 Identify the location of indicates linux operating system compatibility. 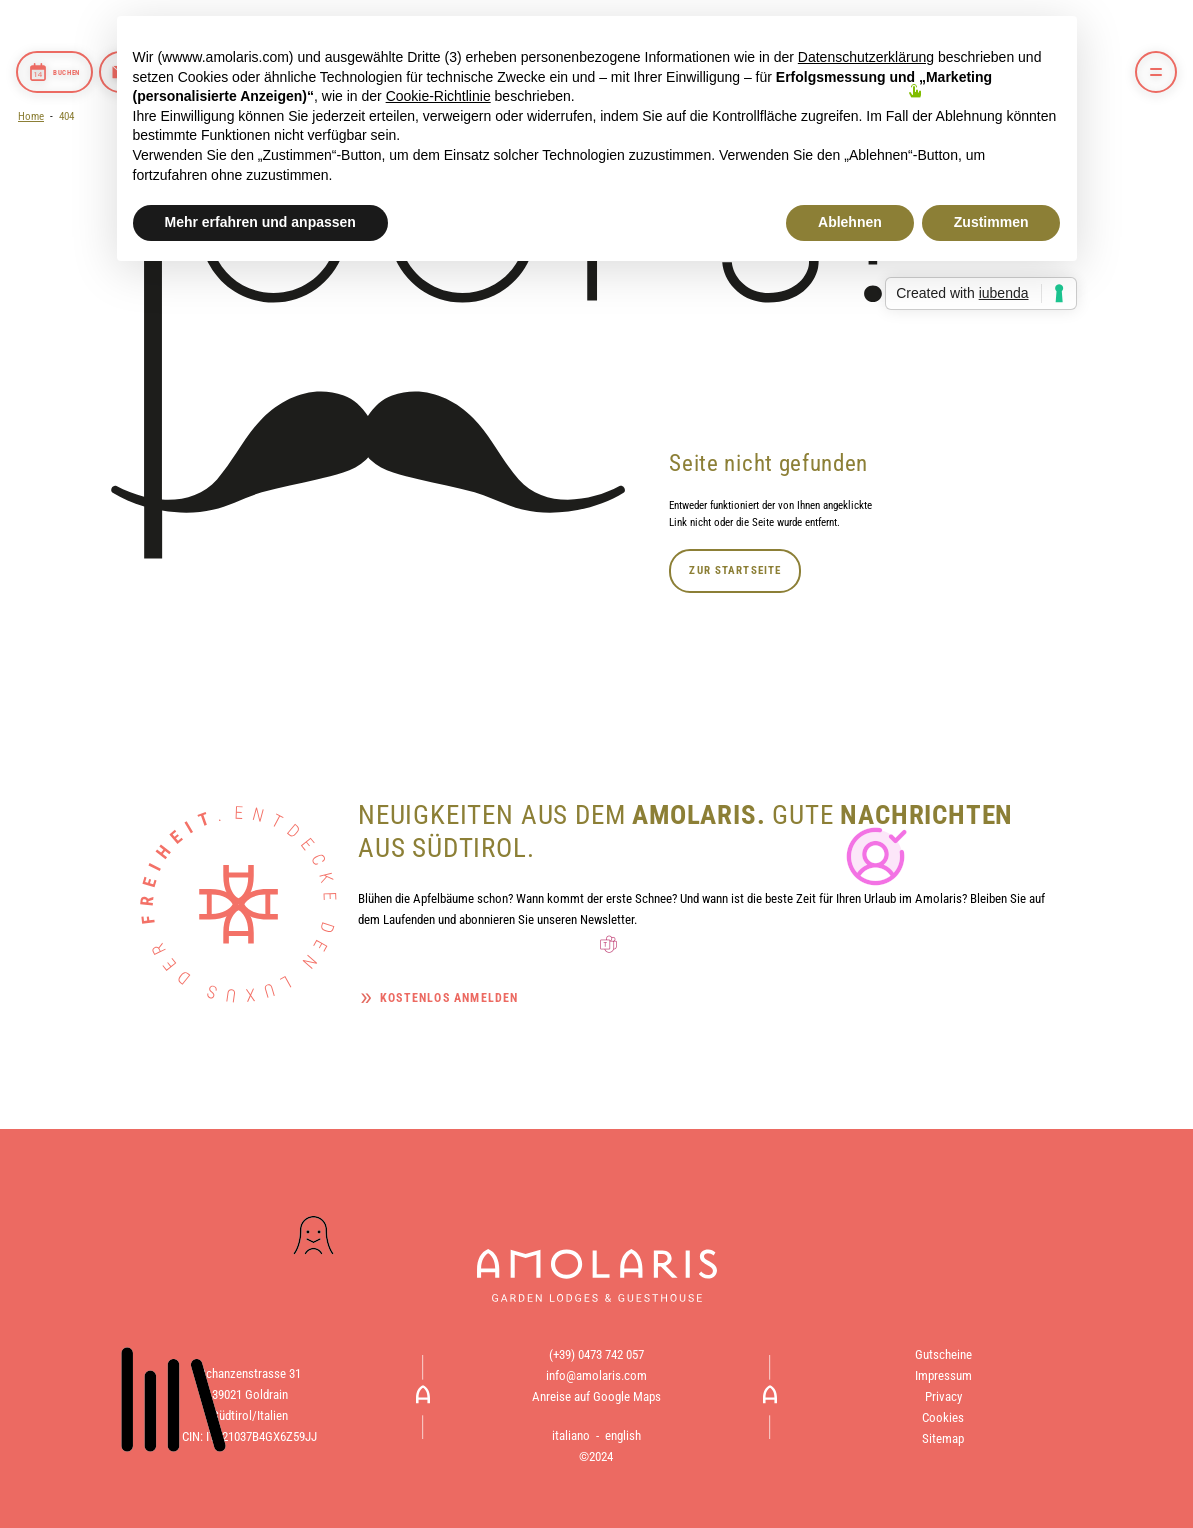
(313, 1237).